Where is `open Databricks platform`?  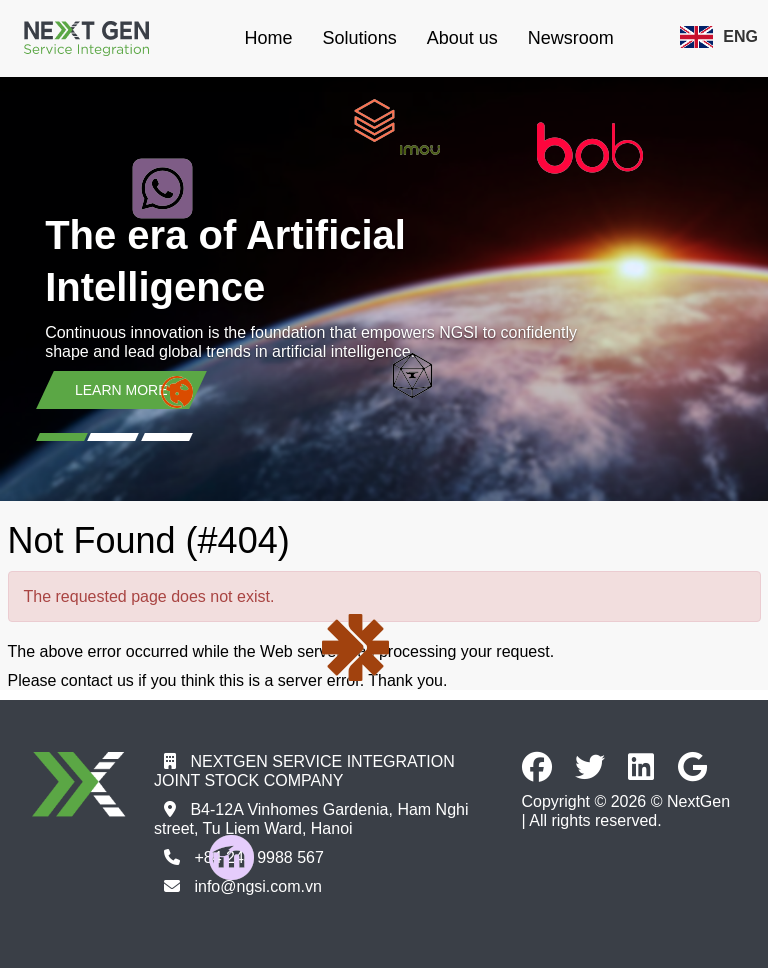
open Databricks platform is located at coordinates (374, 120).